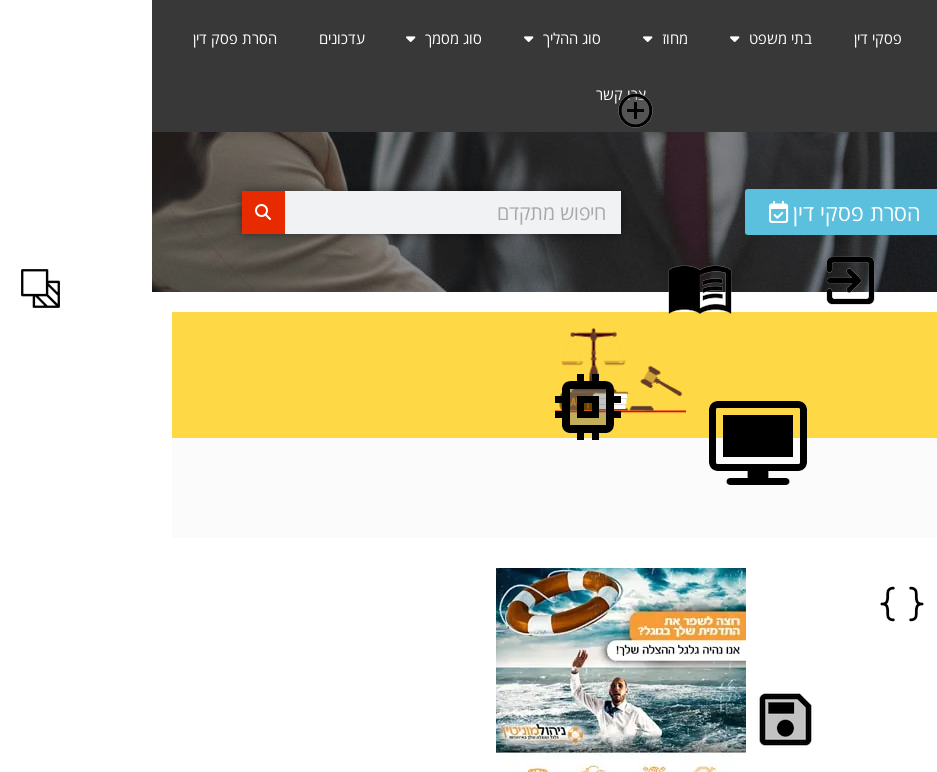 The width and height of the screenshot is (937, 772). What do you see at coordinates (40, 288) in the screenshot?
I see `remove or subtract a layer from selection` at bounding box center [40, 288].